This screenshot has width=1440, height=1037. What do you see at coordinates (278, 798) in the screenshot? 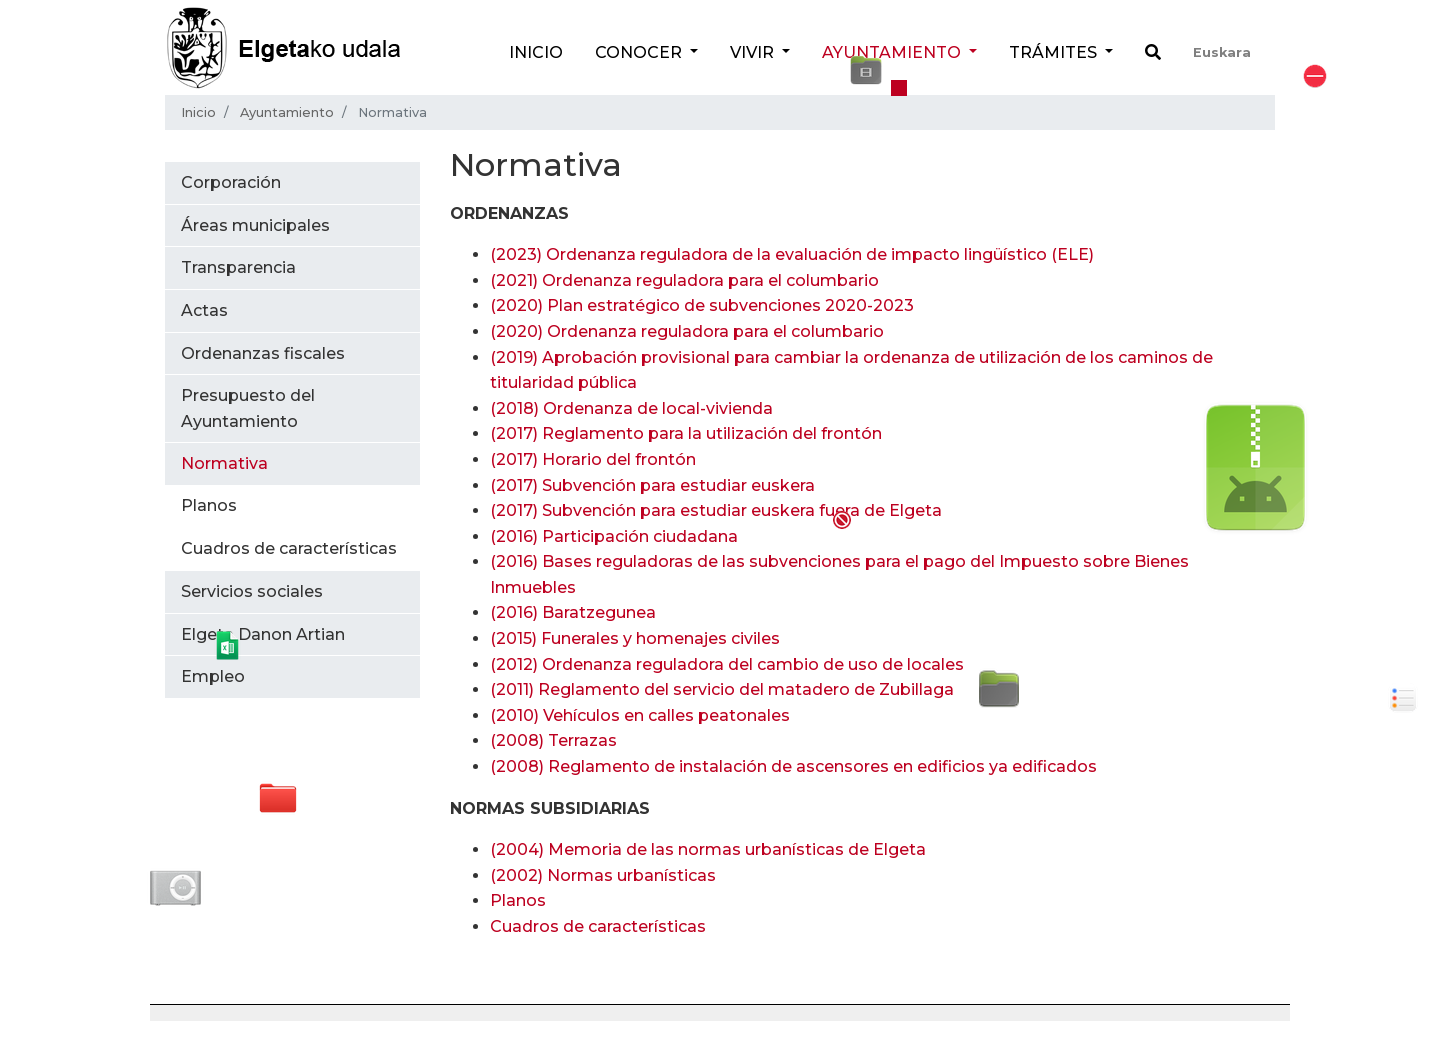
I see `open a red-labeled folder` at bounding box center [278, 798].